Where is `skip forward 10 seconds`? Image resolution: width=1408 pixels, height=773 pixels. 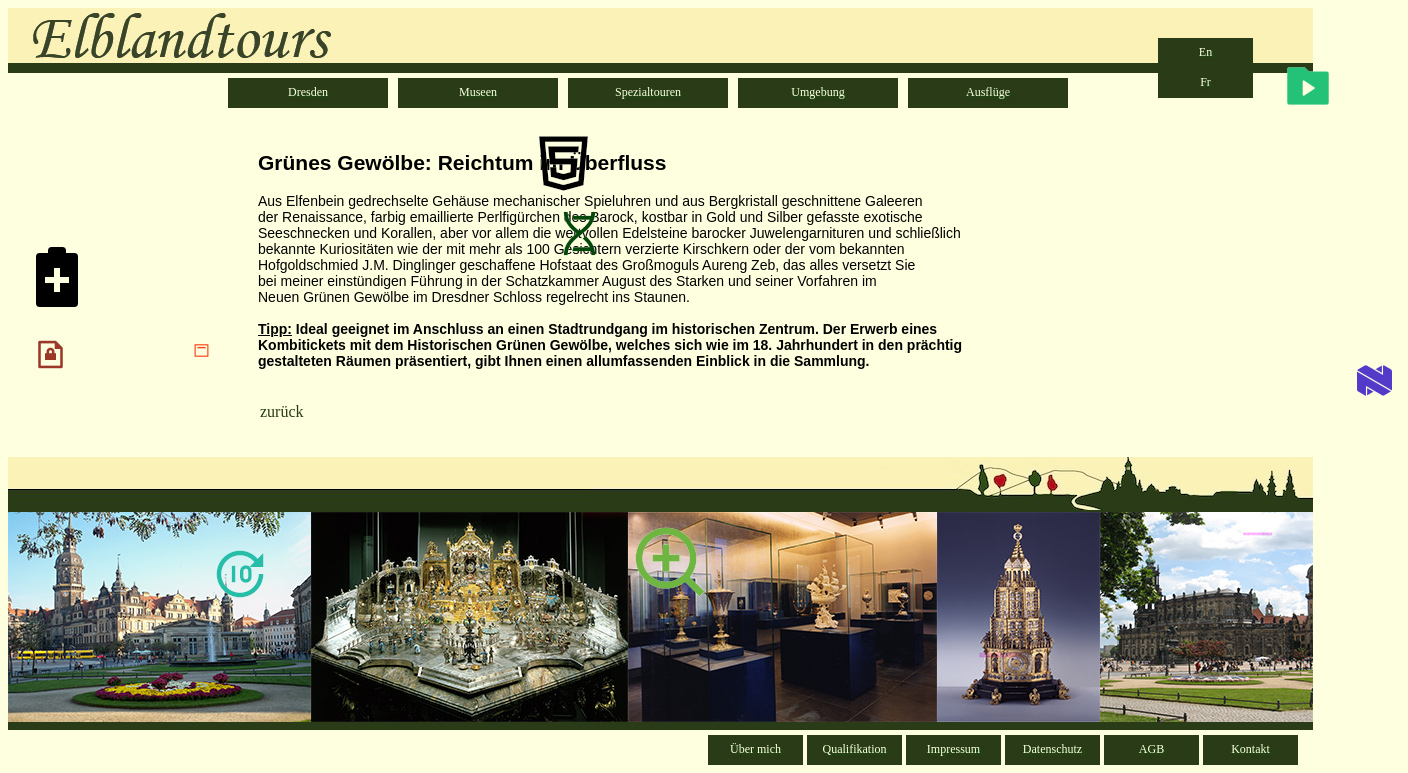 skip forward 10 seconds is located at coordinates (240, 574).